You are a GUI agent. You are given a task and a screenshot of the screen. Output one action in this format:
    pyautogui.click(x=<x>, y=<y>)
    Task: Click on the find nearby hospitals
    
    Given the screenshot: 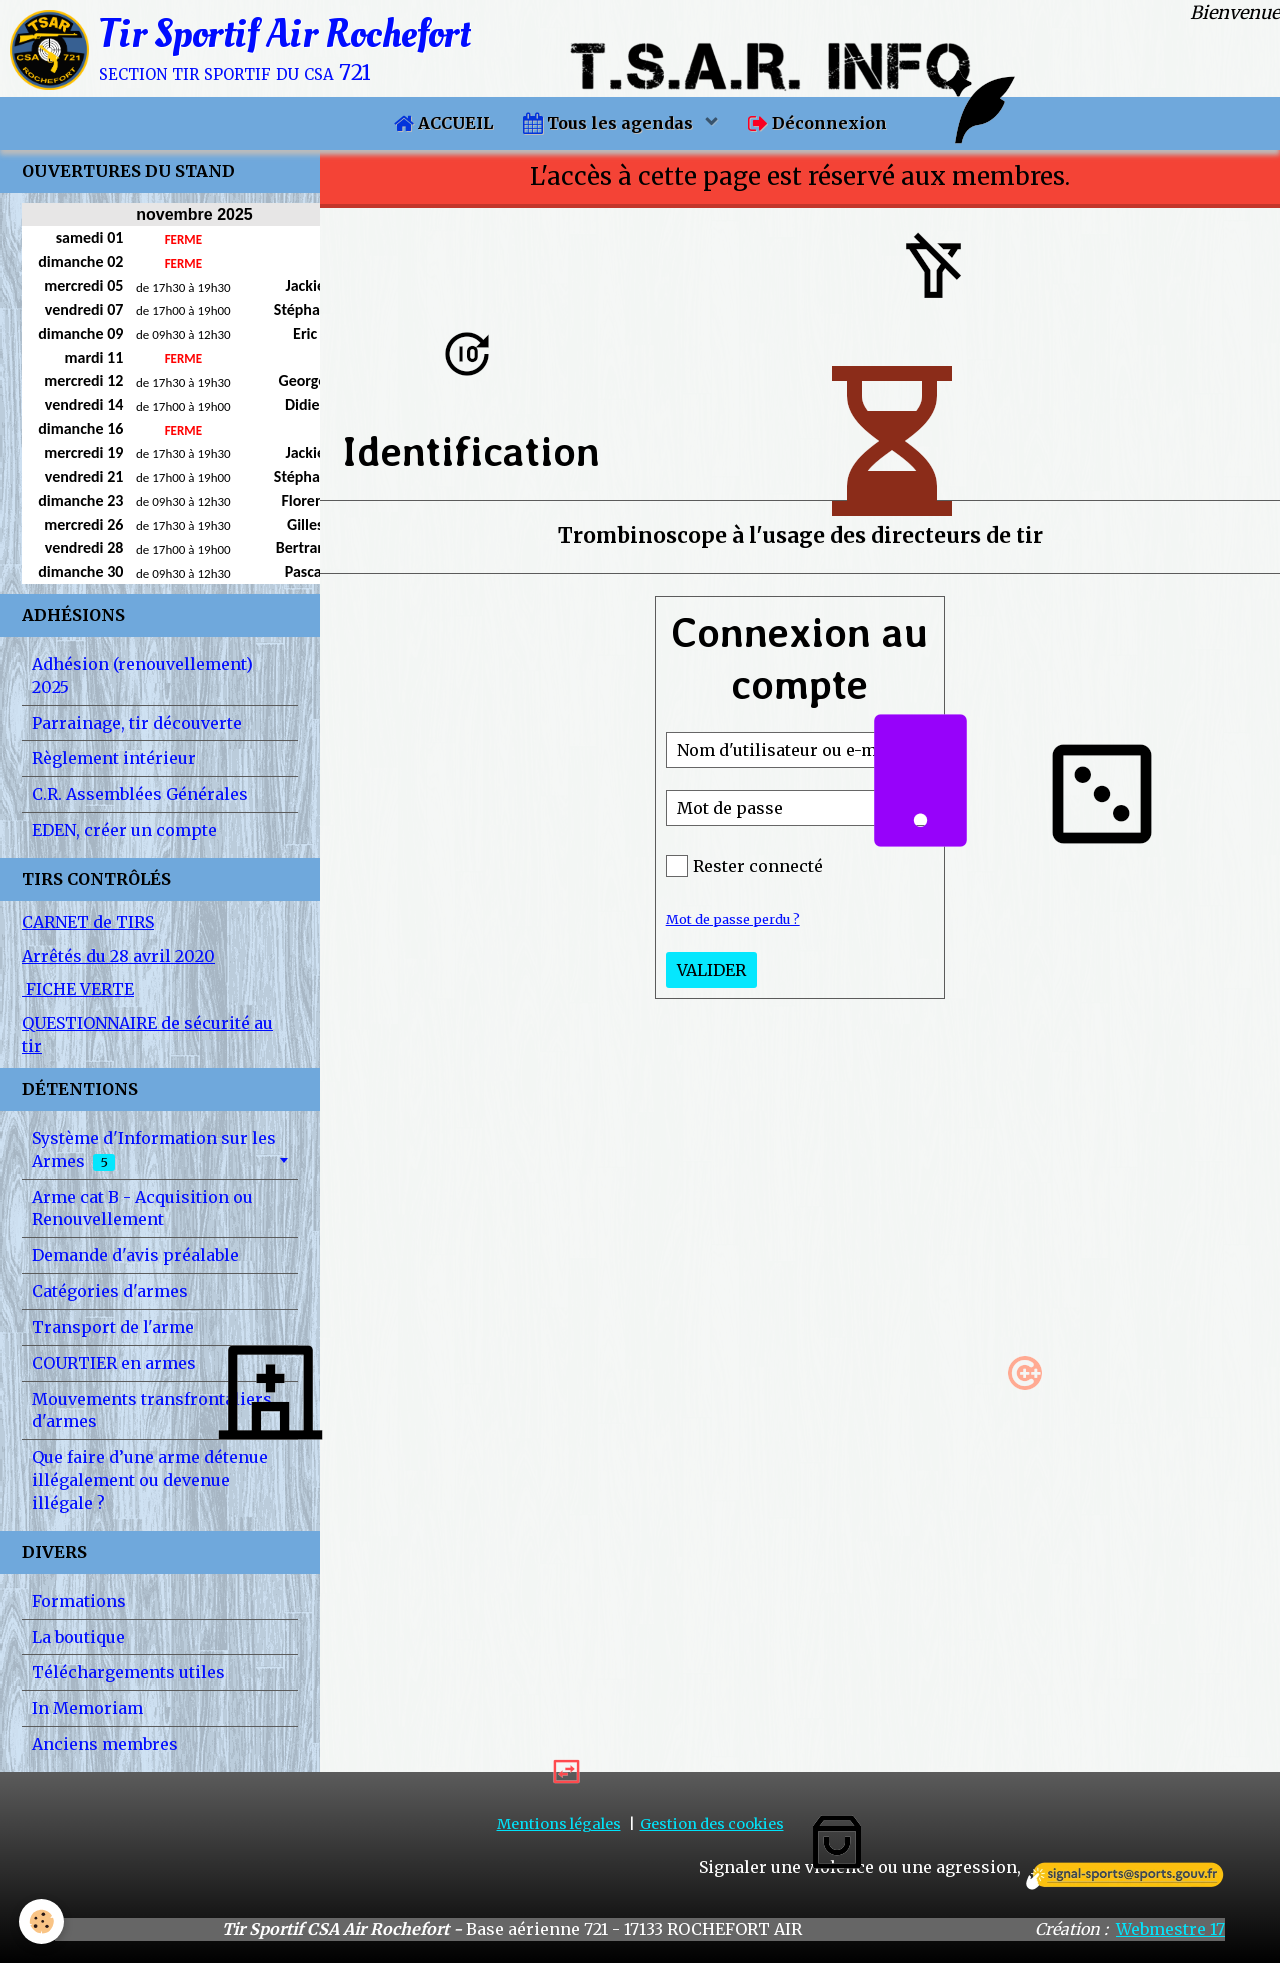 What is the action you would take?
    pyautogui.click(x=270, y=1392)
    